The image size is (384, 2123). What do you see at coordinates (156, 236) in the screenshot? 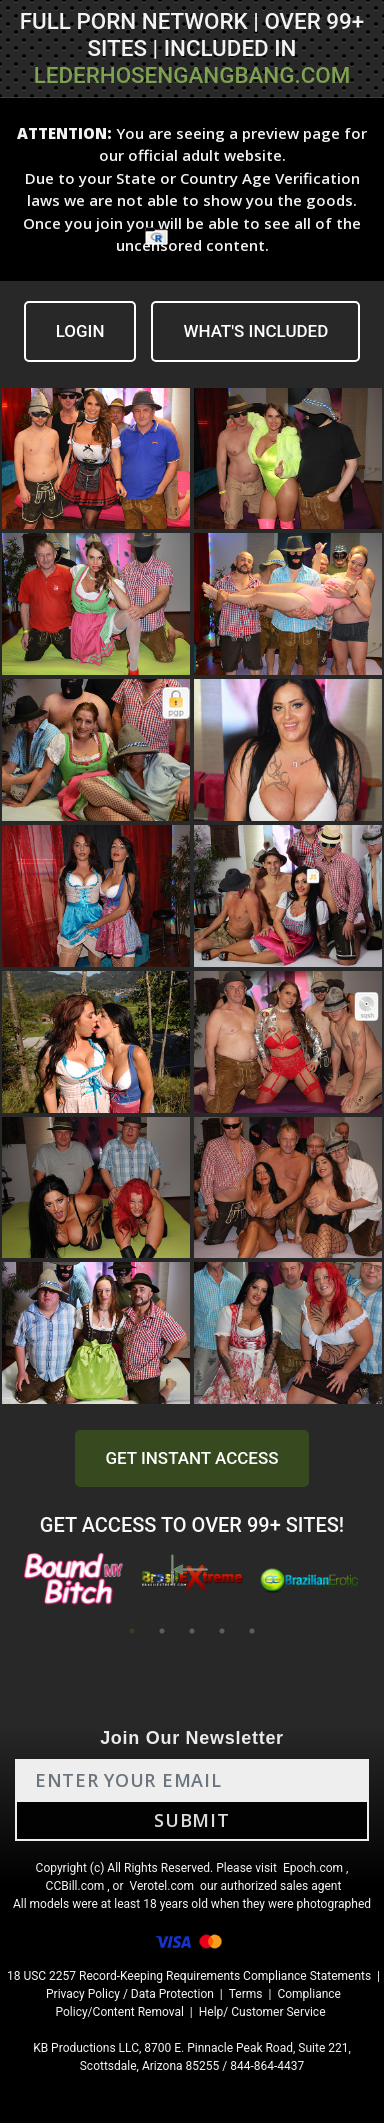
I see `open folder containing R project files` at bounding box center [156, 236].